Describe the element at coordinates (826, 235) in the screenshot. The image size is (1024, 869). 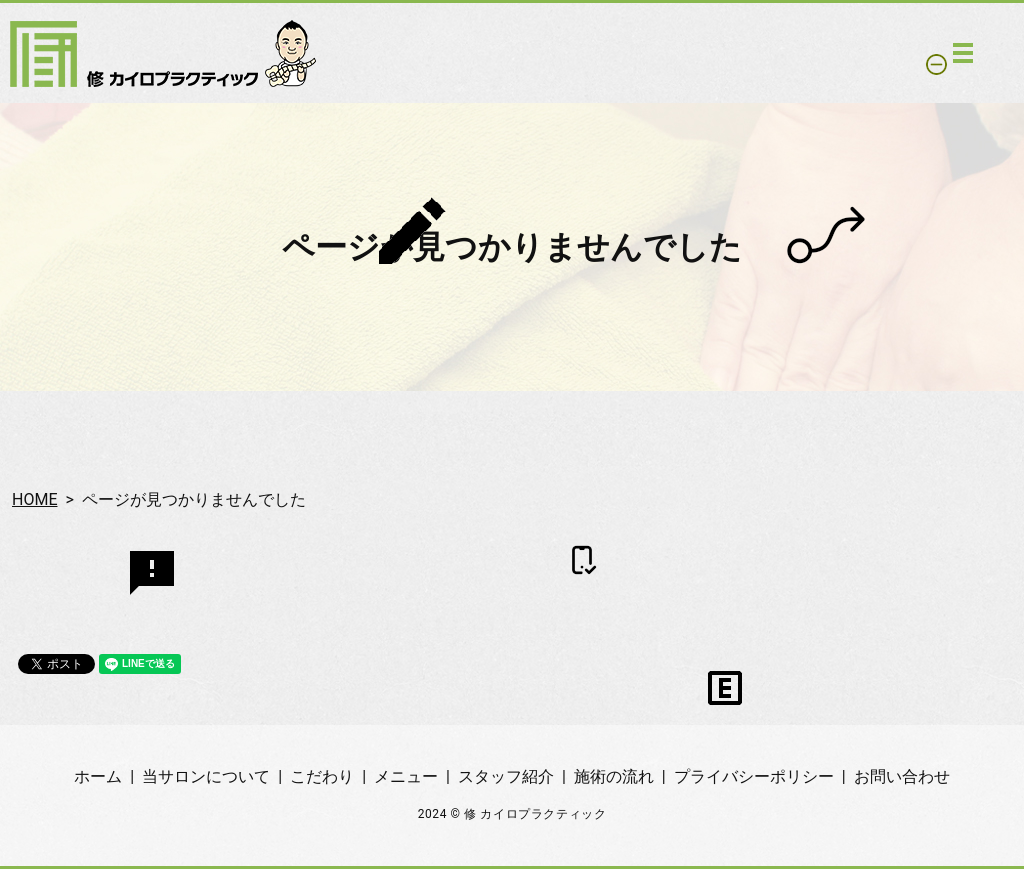
I see `indicates a workflow or process flow direction` at that location.